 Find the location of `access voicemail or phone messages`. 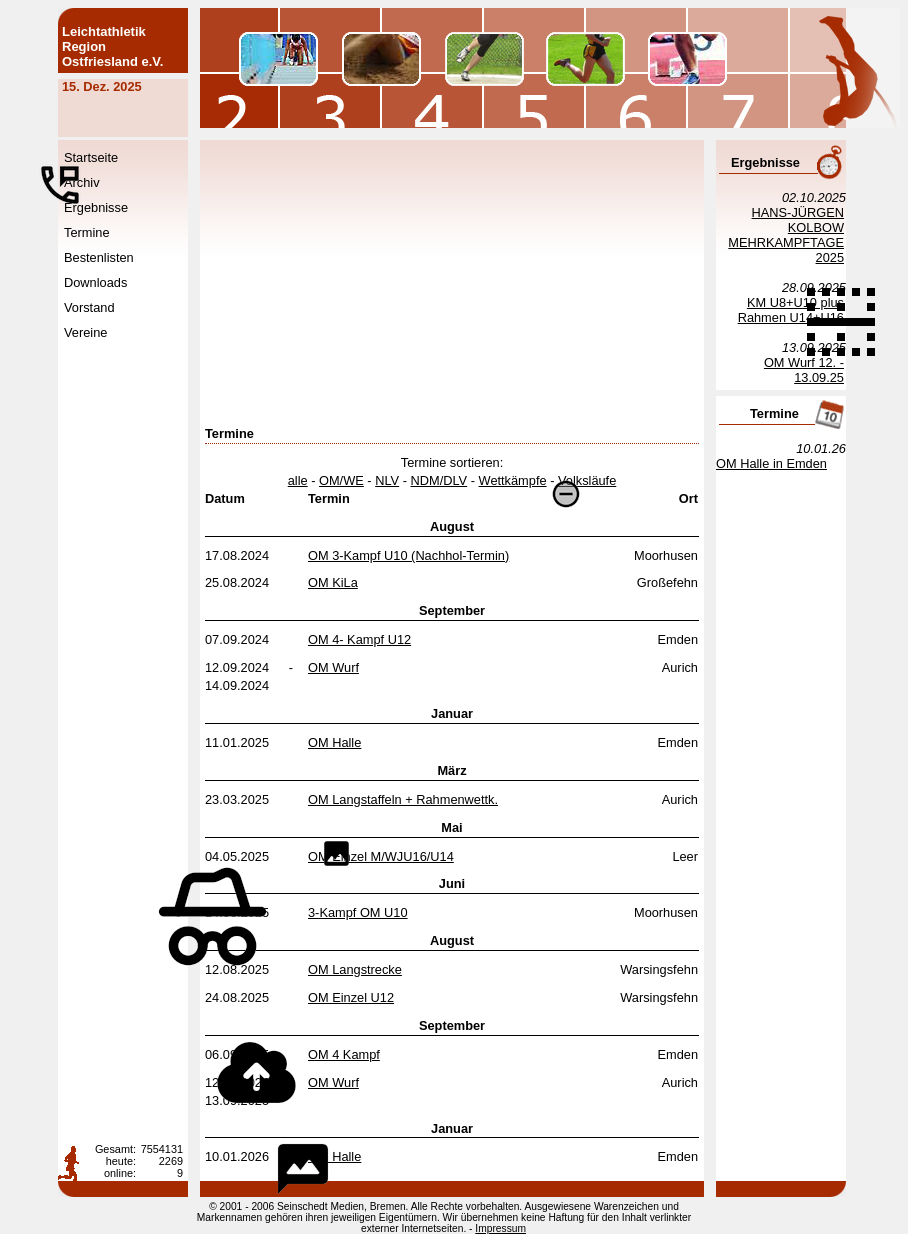

access voicemail or phone messages is located at coordinates (60, 185).